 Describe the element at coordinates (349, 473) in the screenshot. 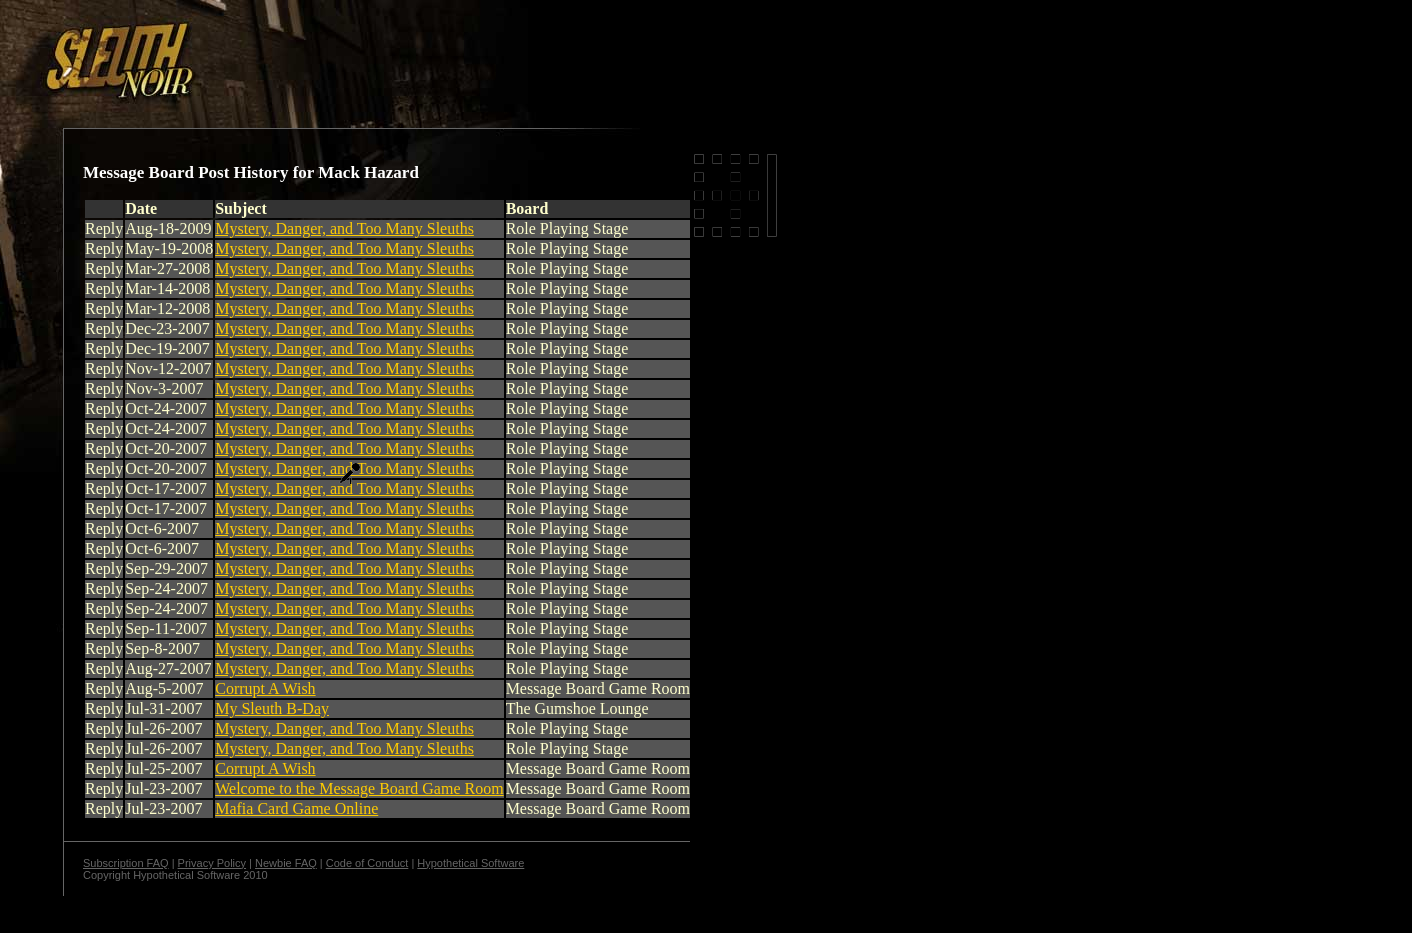

I see `access artist or musician profile` at that location.